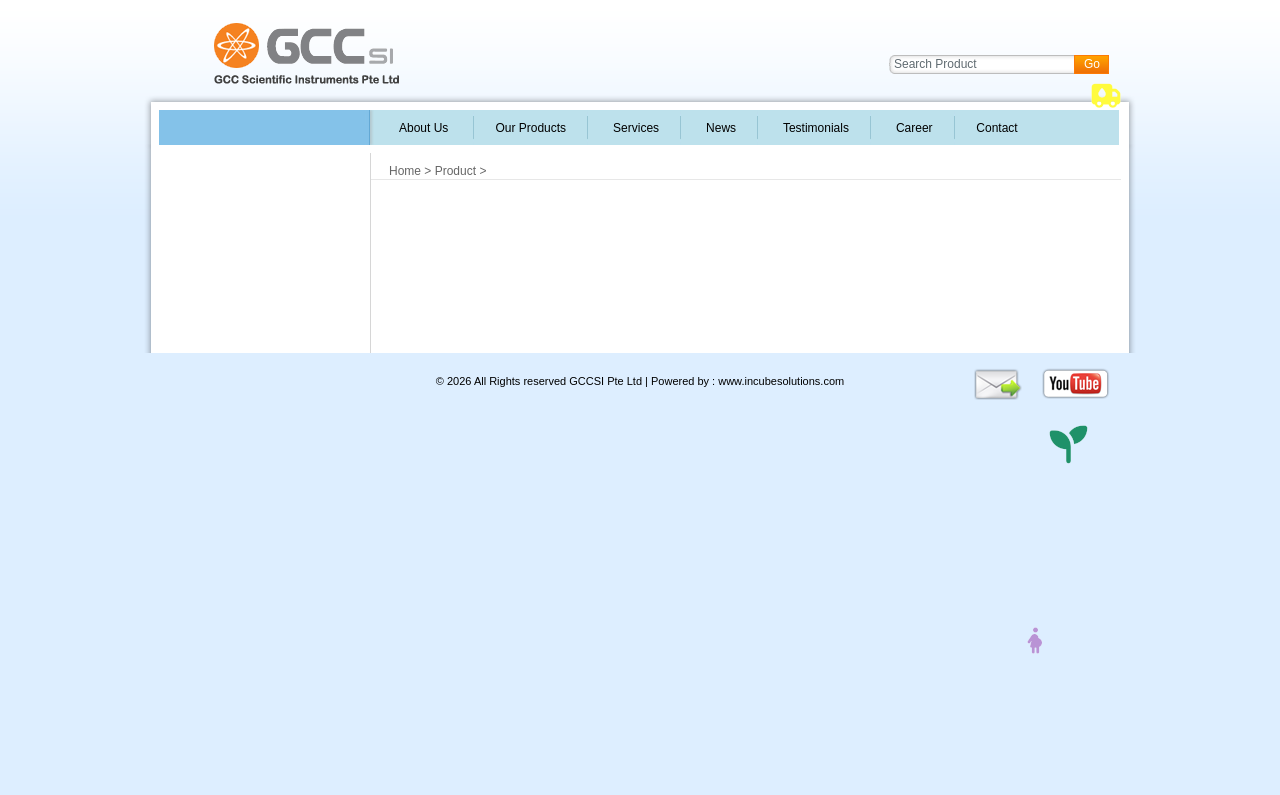  Describe the element at coordinates (1106, 95) in the screenshot. I see `water delivery service` at that location.